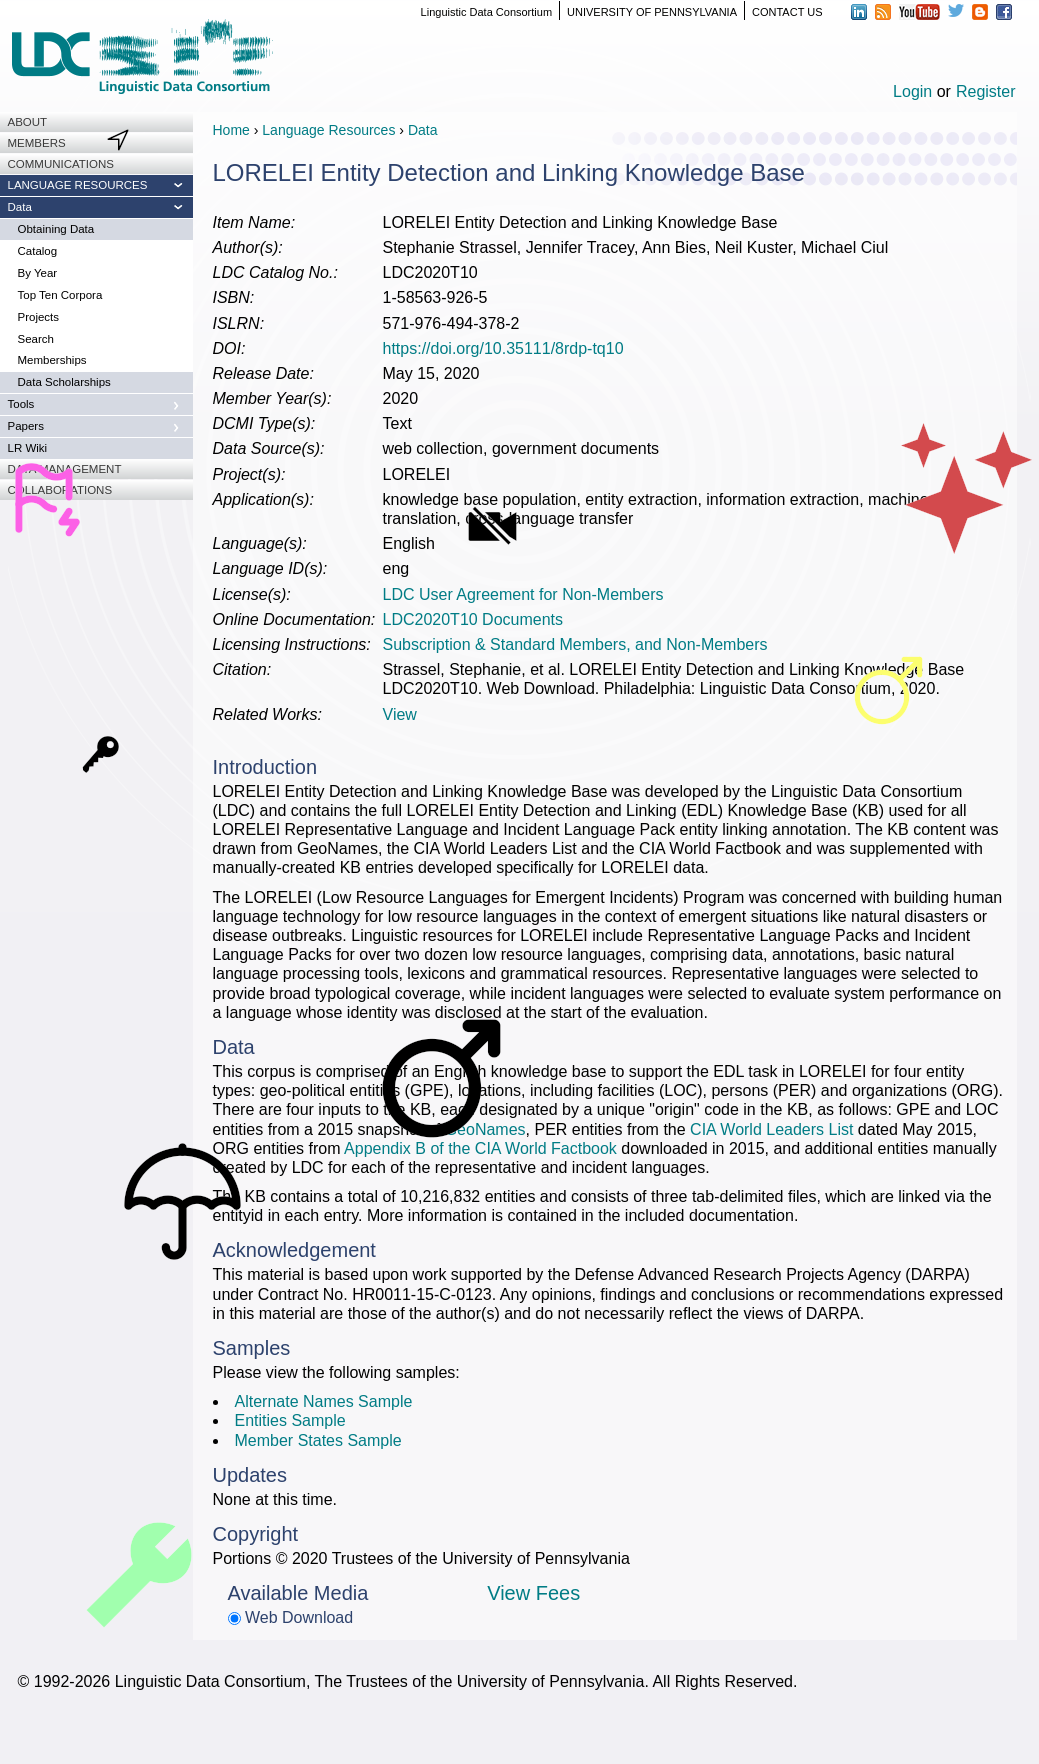 This screenshot has height=1764, width=1039. Describe the element at coordinates (966, 488) in the screenshot. I see `indicates AI-generated or enhanced content` at that location.